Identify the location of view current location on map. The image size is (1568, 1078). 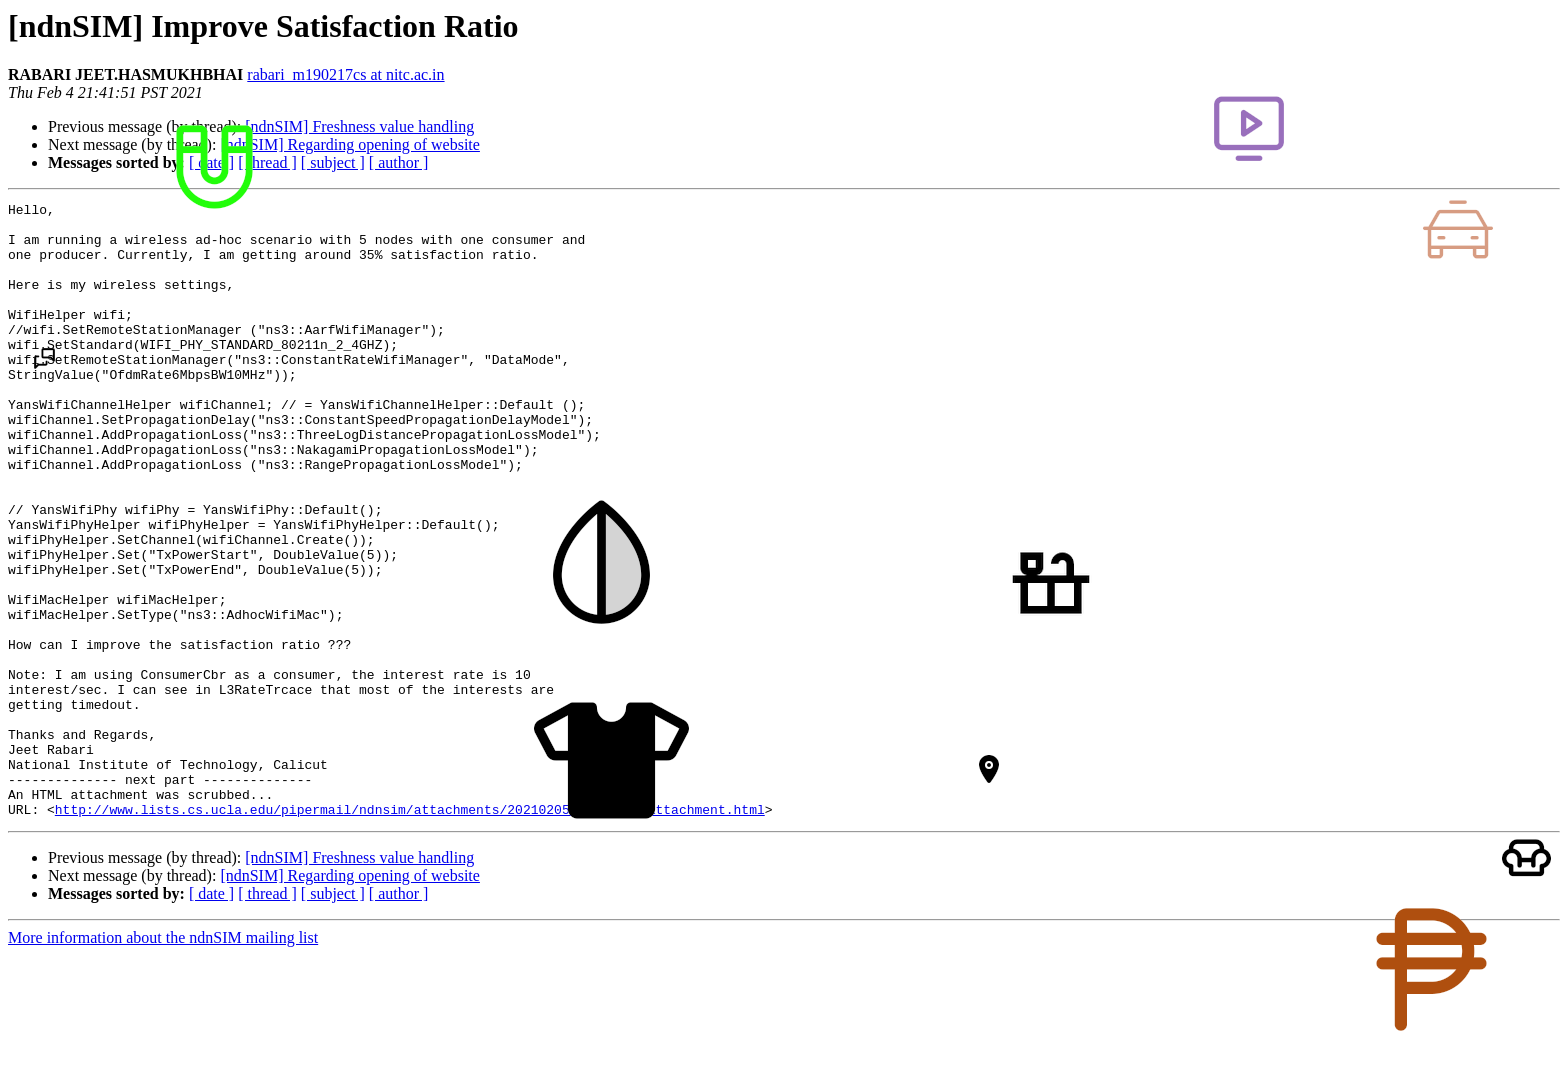
(989, 769).